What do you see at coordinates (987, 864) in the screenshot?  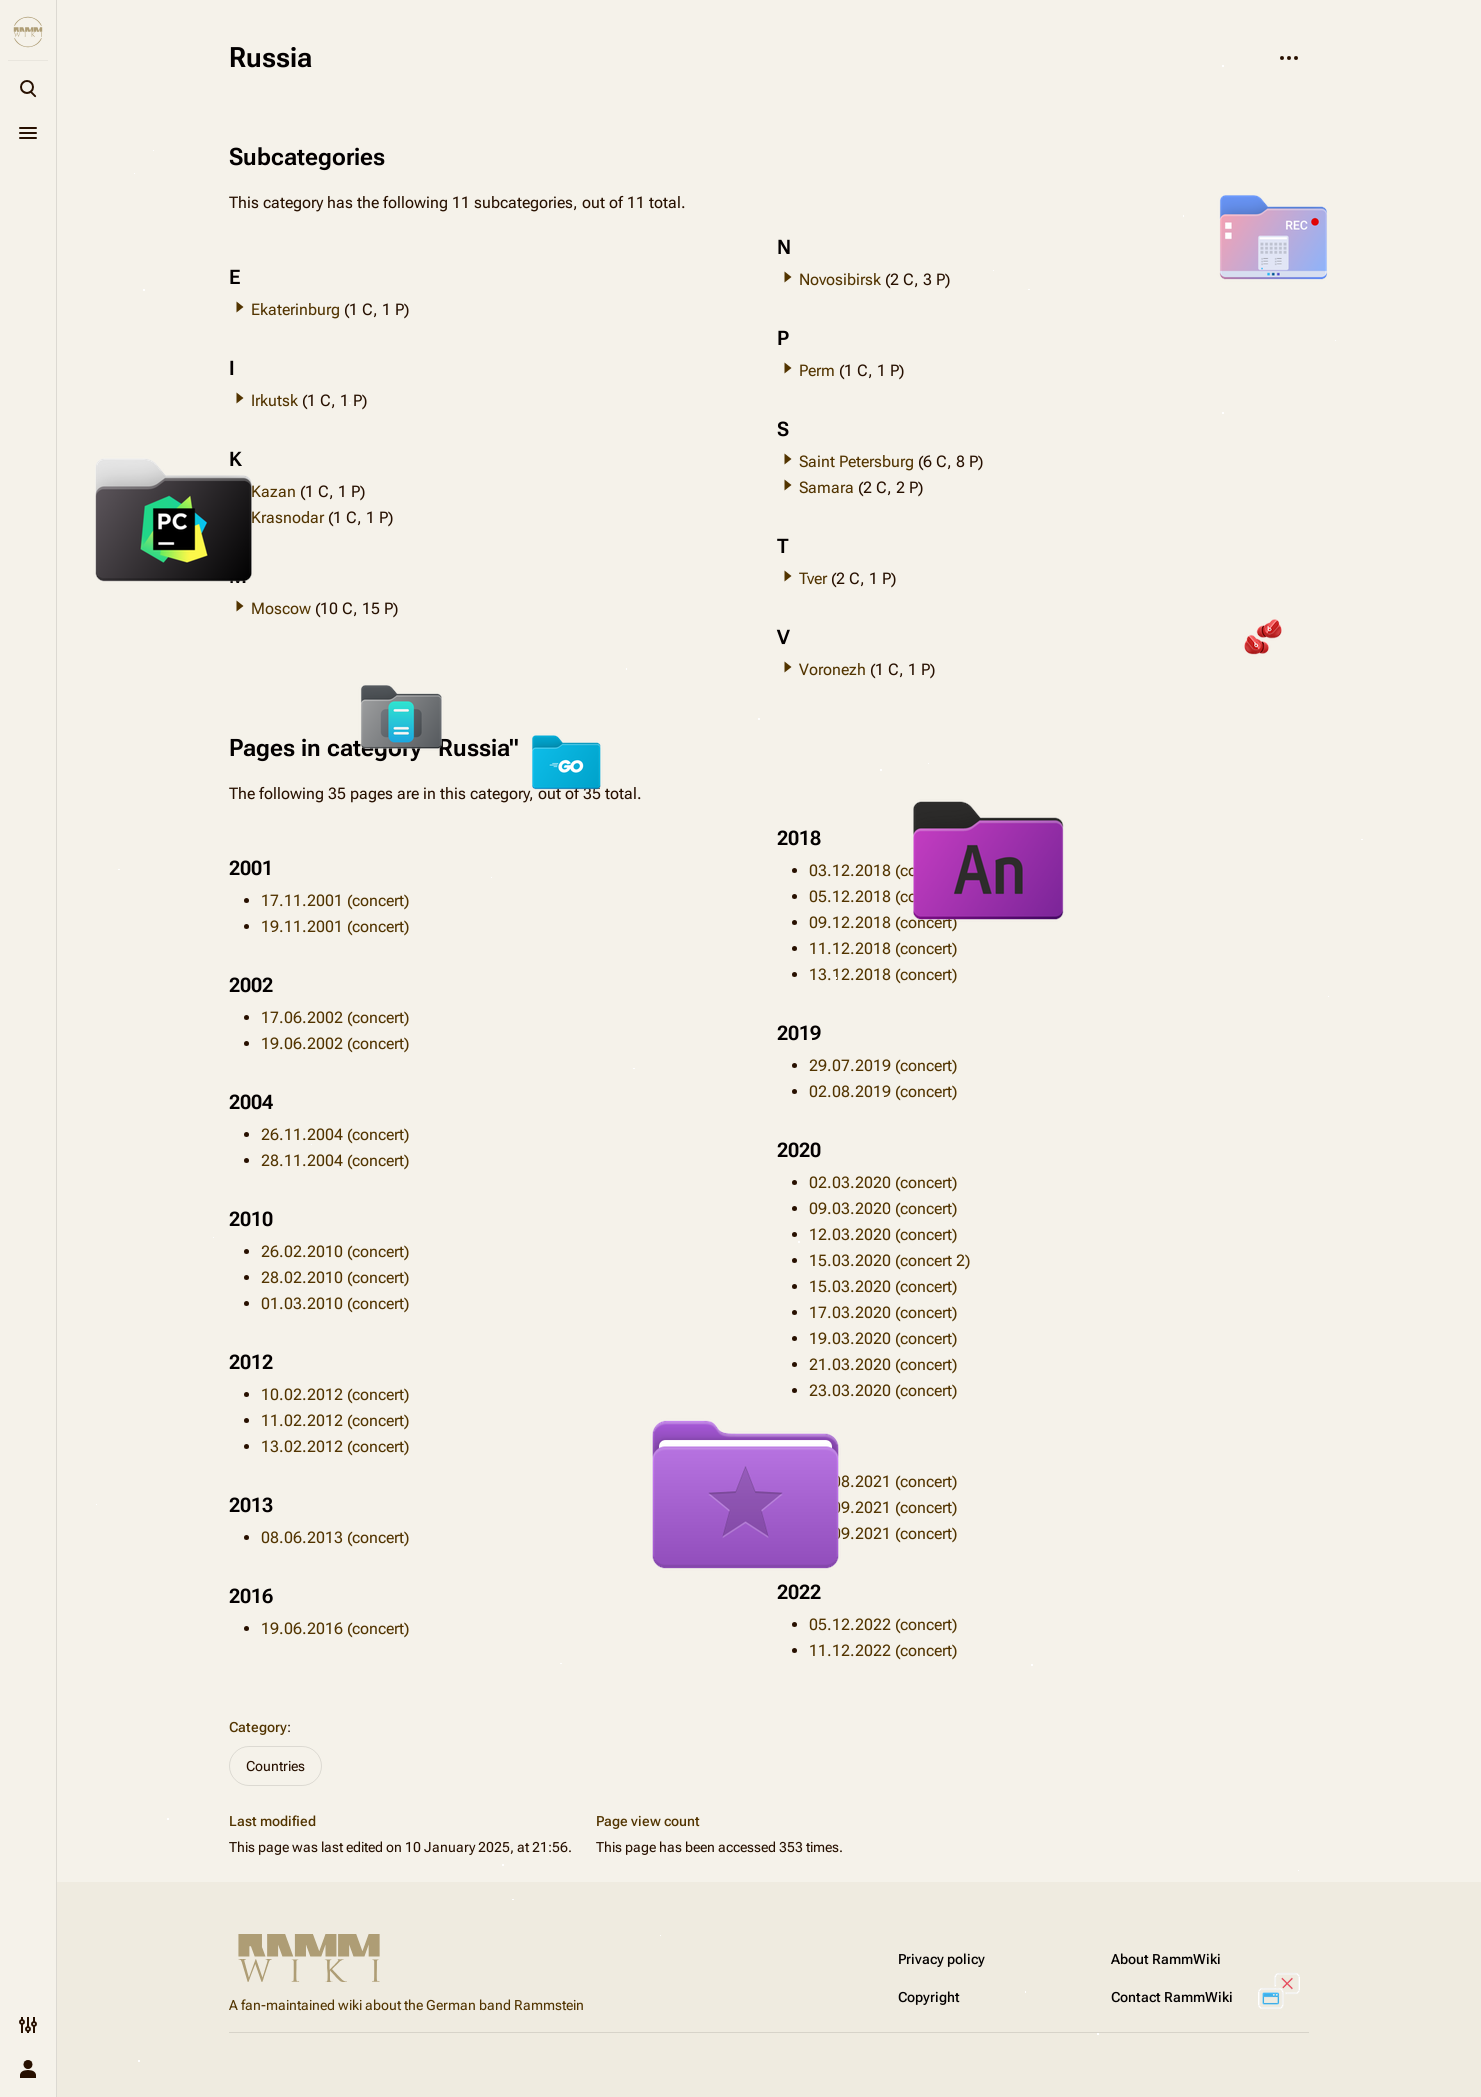 I see `open folder containing Adobe Animate project files` at bounding box center [987, 864].